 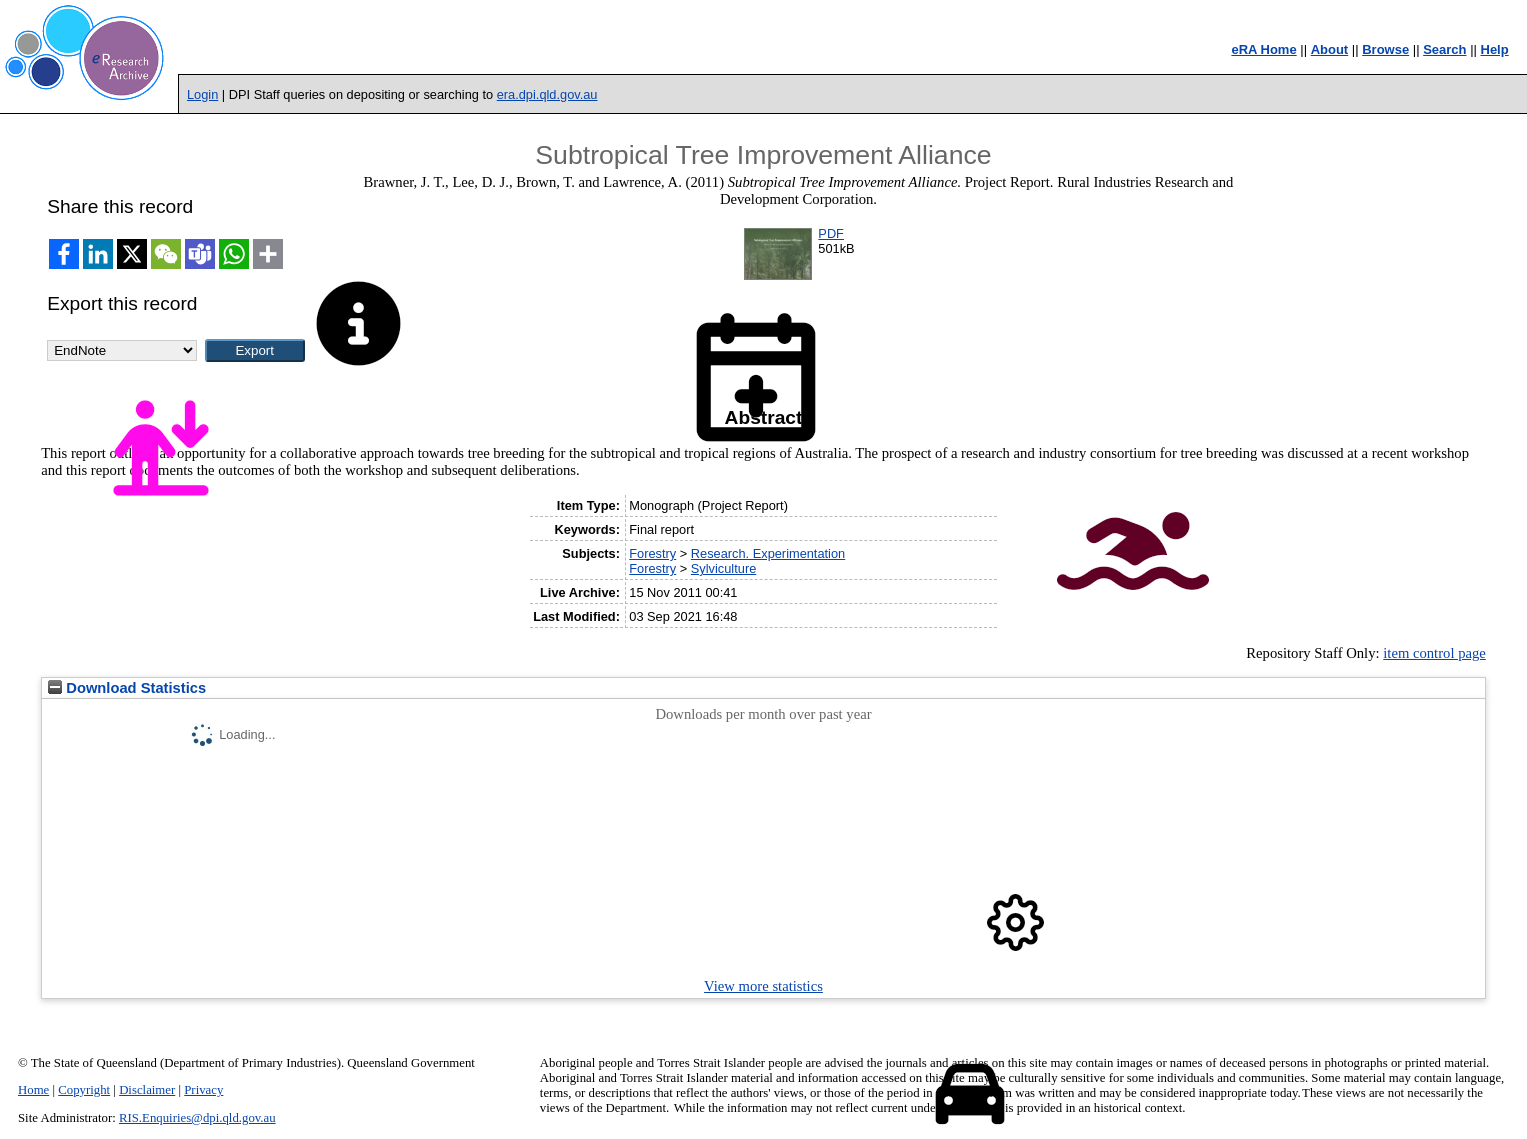 What do you see at coordinates (358, 323) in the screenshot?
I see `view more information or details` at bounding box center [358, 323].